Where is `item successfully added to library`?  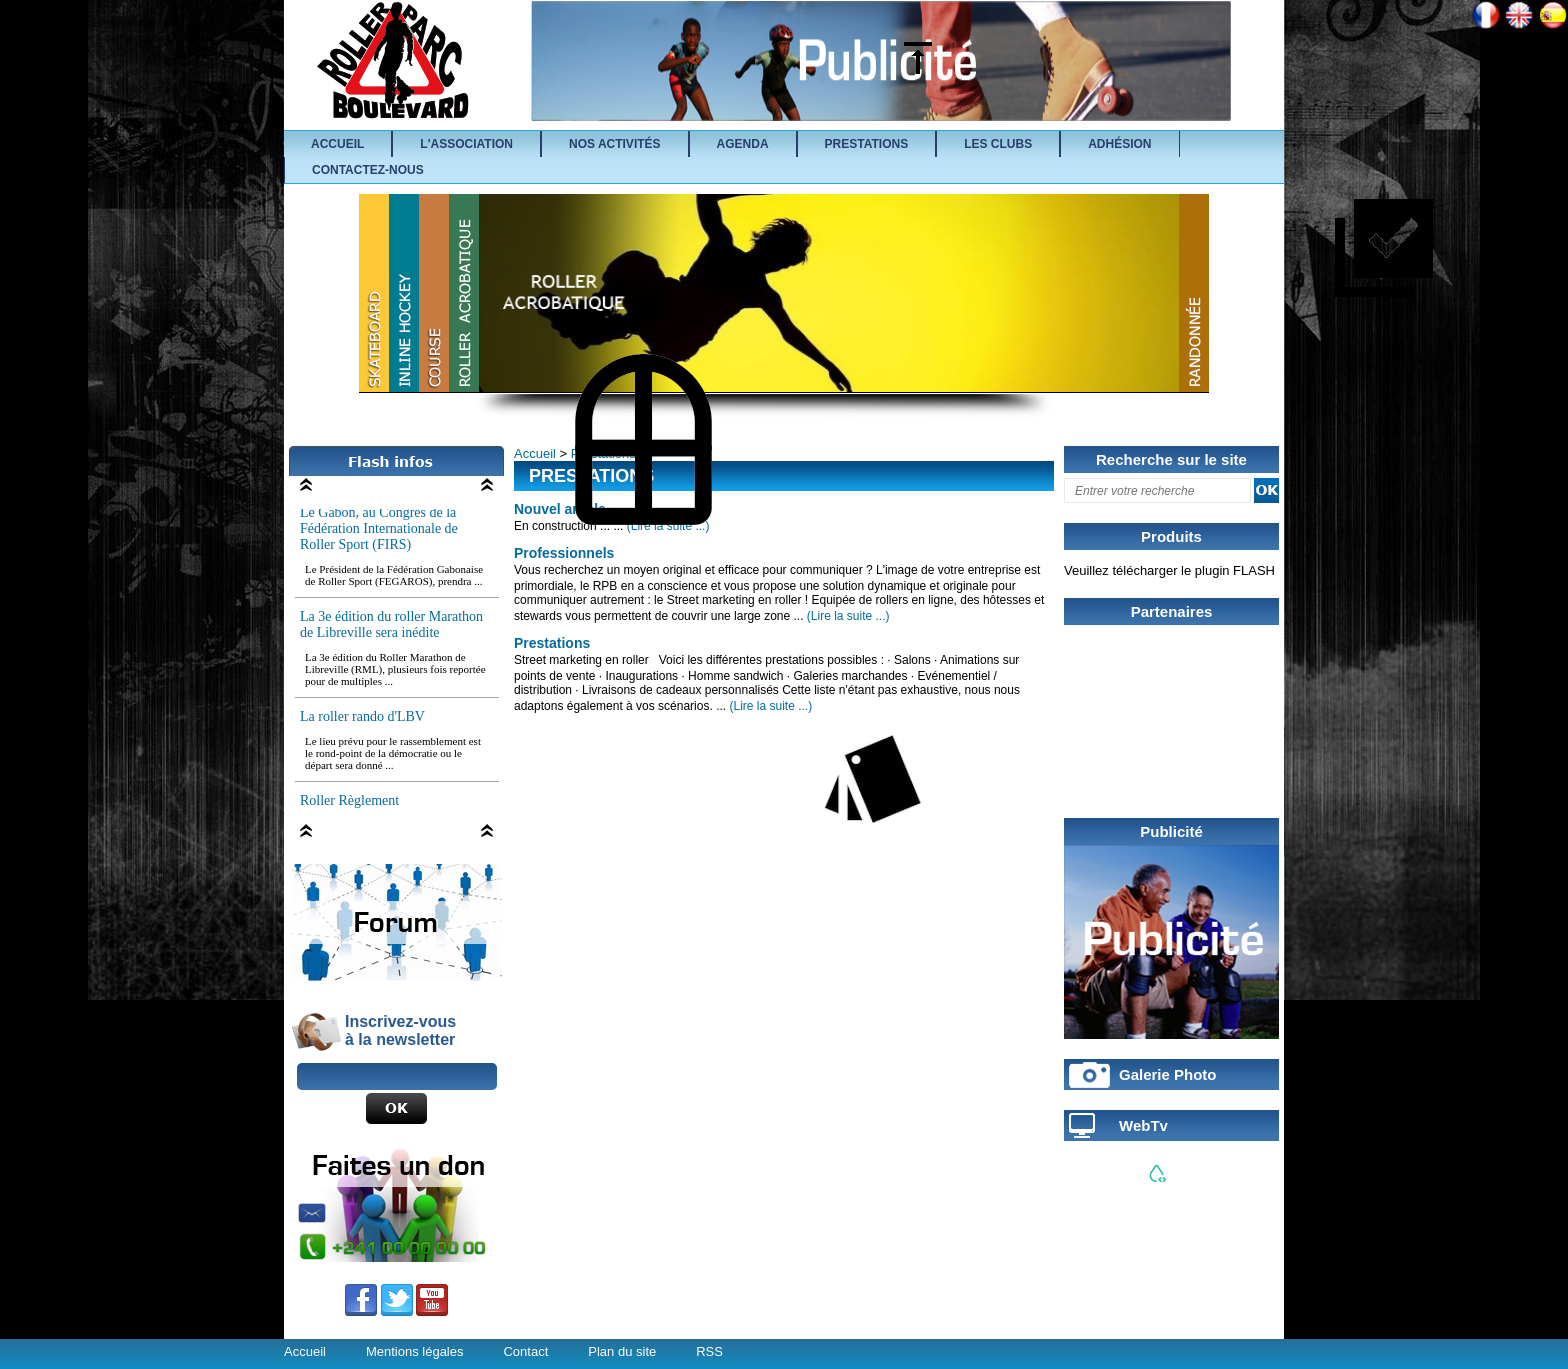 item successfully added to library is located at coordinates (1384, 248).